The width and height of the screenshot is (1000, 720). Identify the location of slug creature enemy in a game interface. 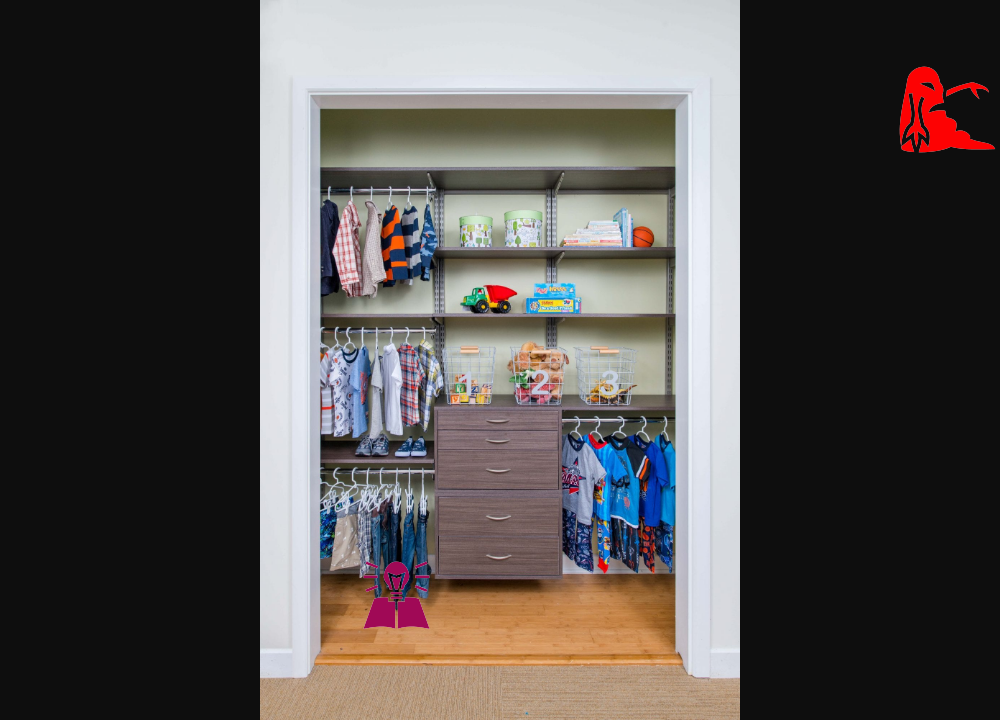
(947, 109).